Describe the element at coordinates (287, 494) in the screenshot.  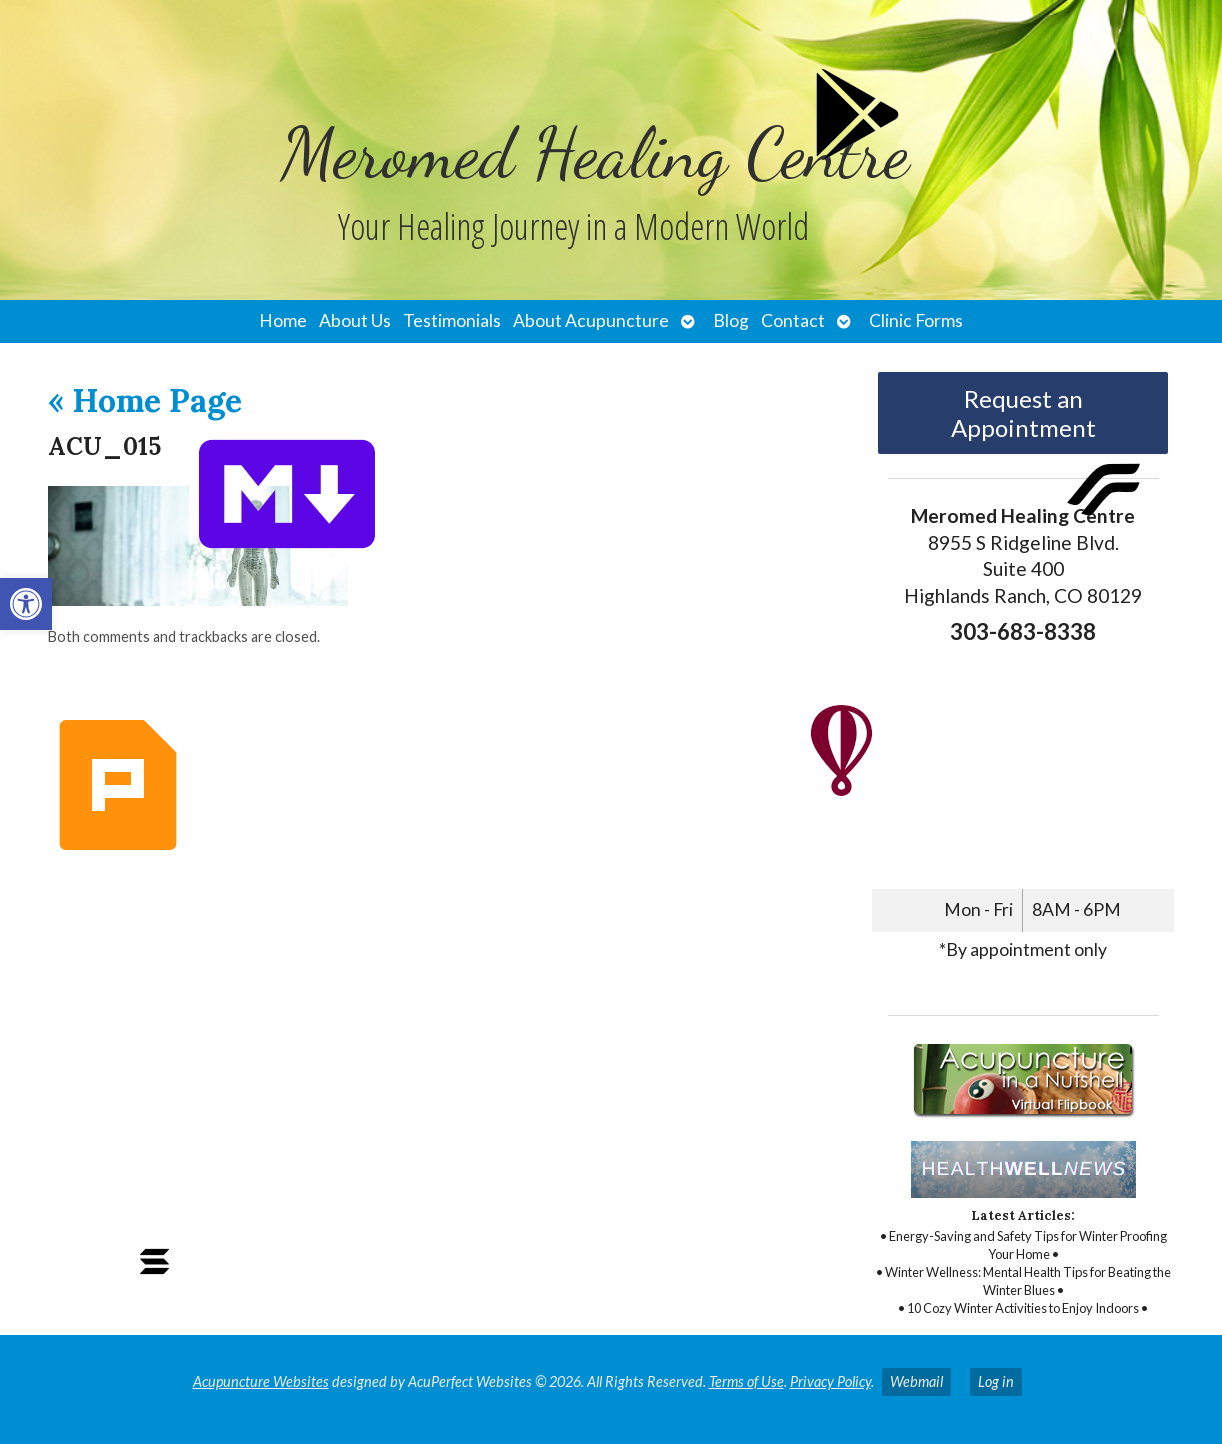
I see `indicates markdown formatting is supported` at that location.